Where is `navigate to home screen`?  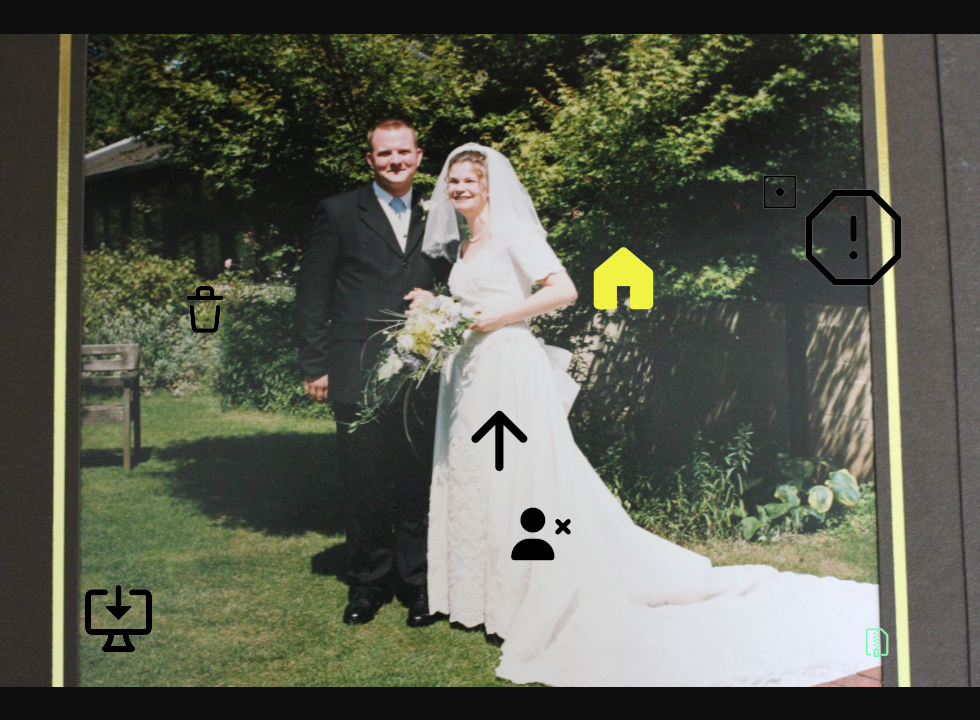
navigate to home screen is located at coordinates (623, 279).